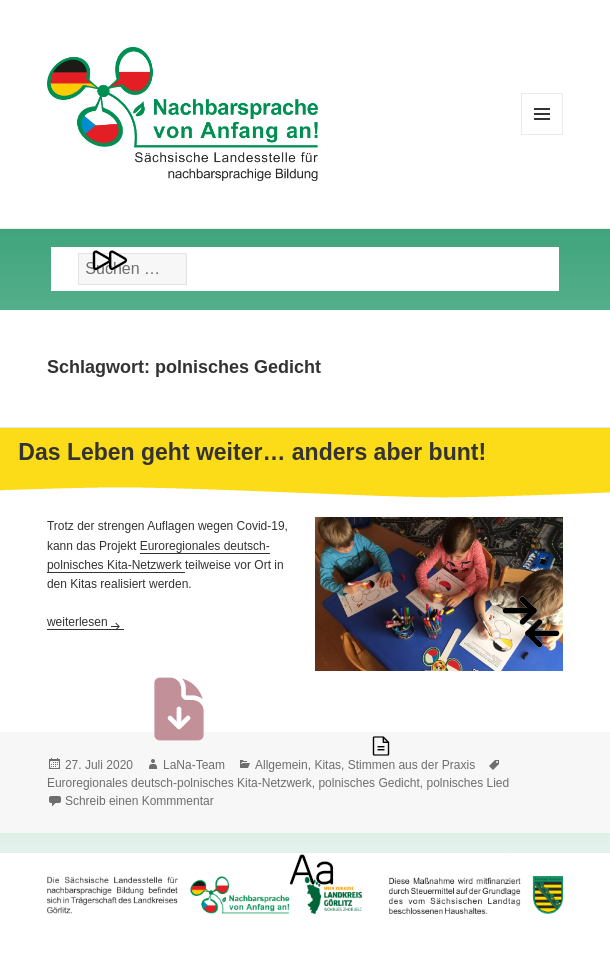 The width and height of the screenshot is (610, 956). Describe the element at coordinates (109, 259) in the screenshot. I see `skip forward in media playback` at that location.